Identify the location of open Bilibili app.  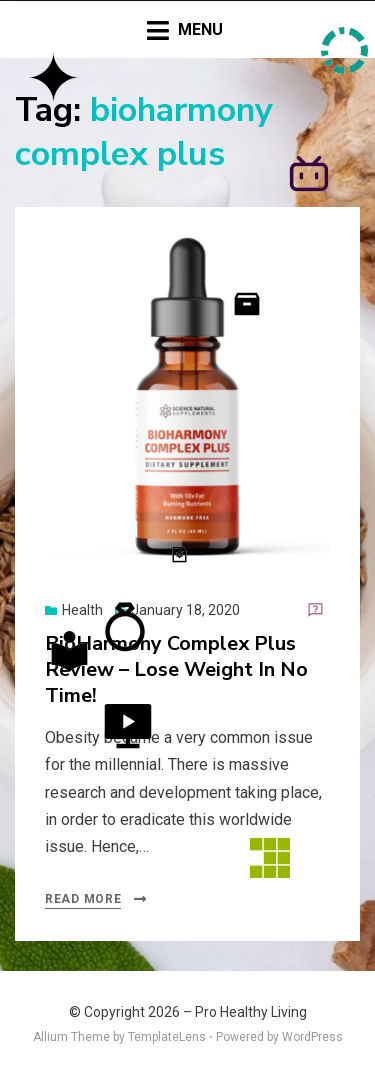
(309, 174).